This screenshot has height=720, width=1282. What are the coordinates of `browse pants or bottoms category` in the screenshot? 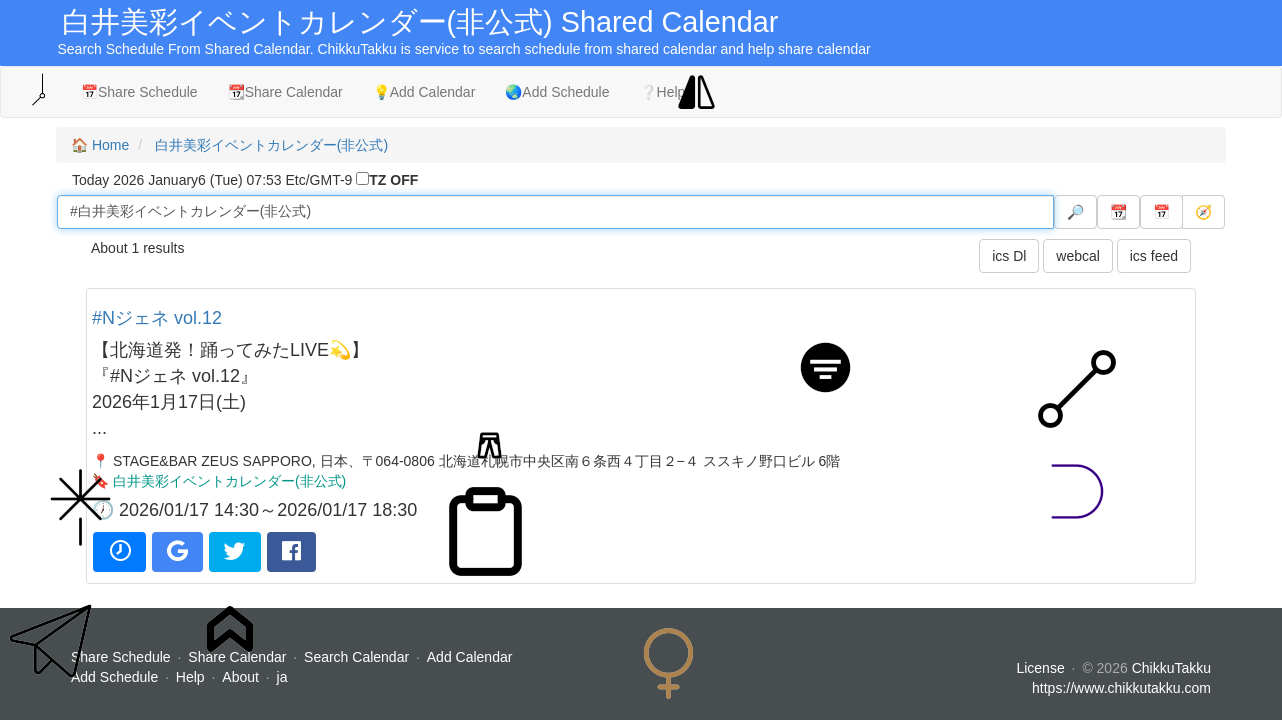 It's located at (489, 445).